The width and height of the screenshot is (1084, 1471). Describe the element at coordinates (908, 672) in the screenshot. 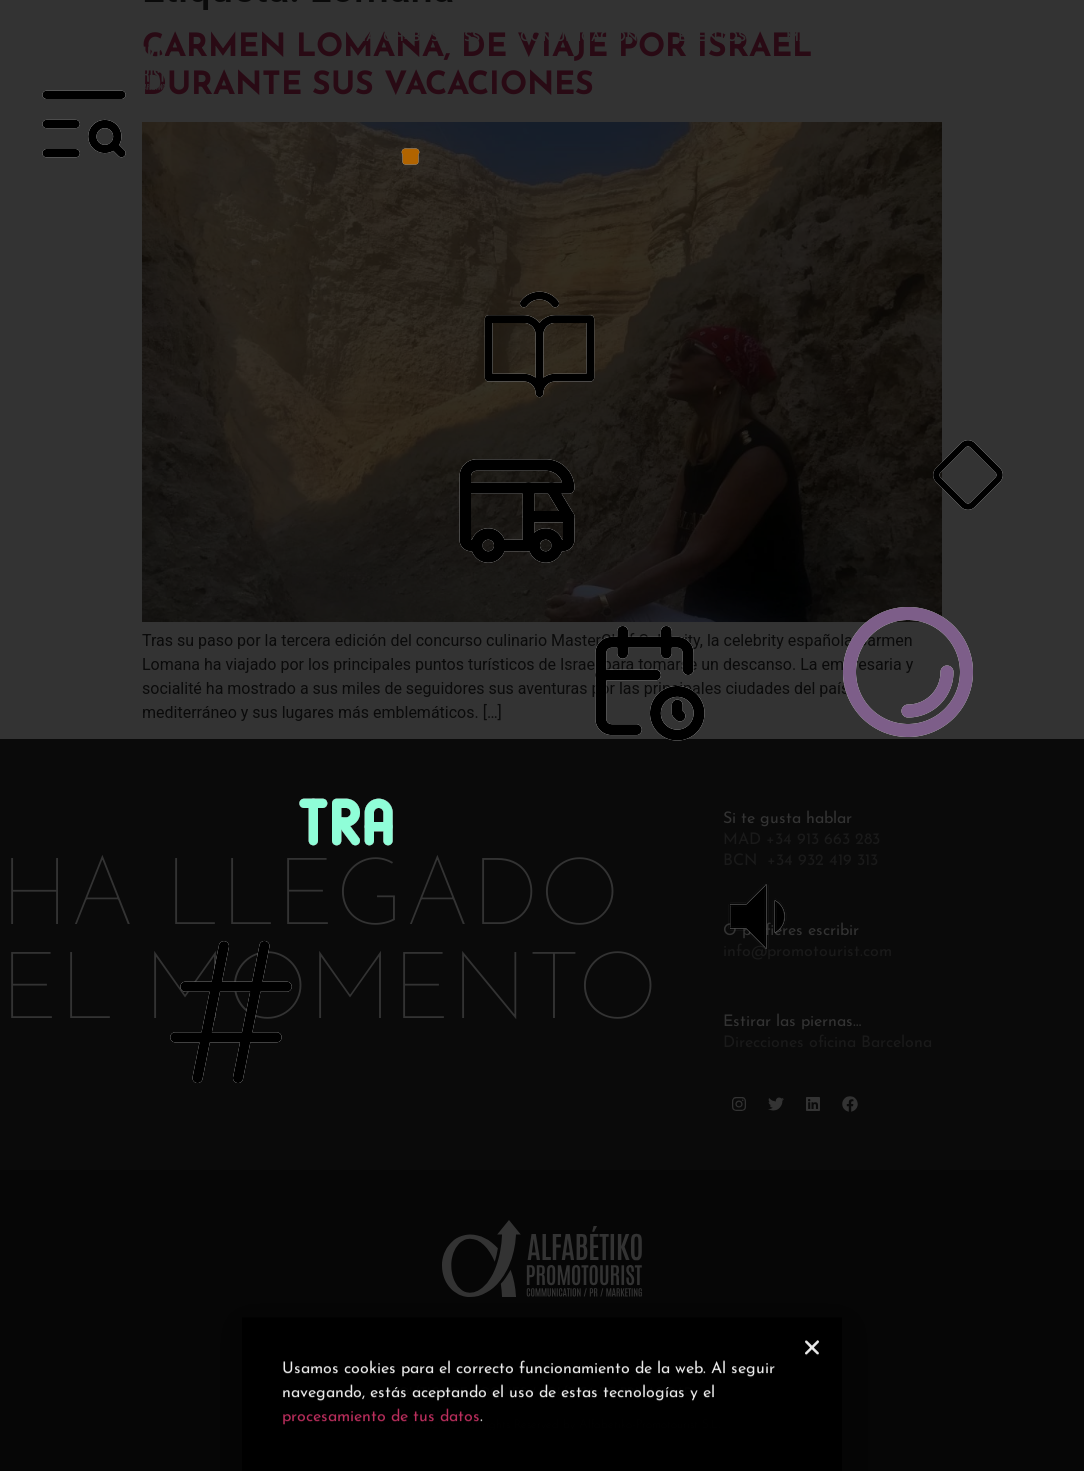

I see `apply inner shadow effect to bottom-right corner` at that location.